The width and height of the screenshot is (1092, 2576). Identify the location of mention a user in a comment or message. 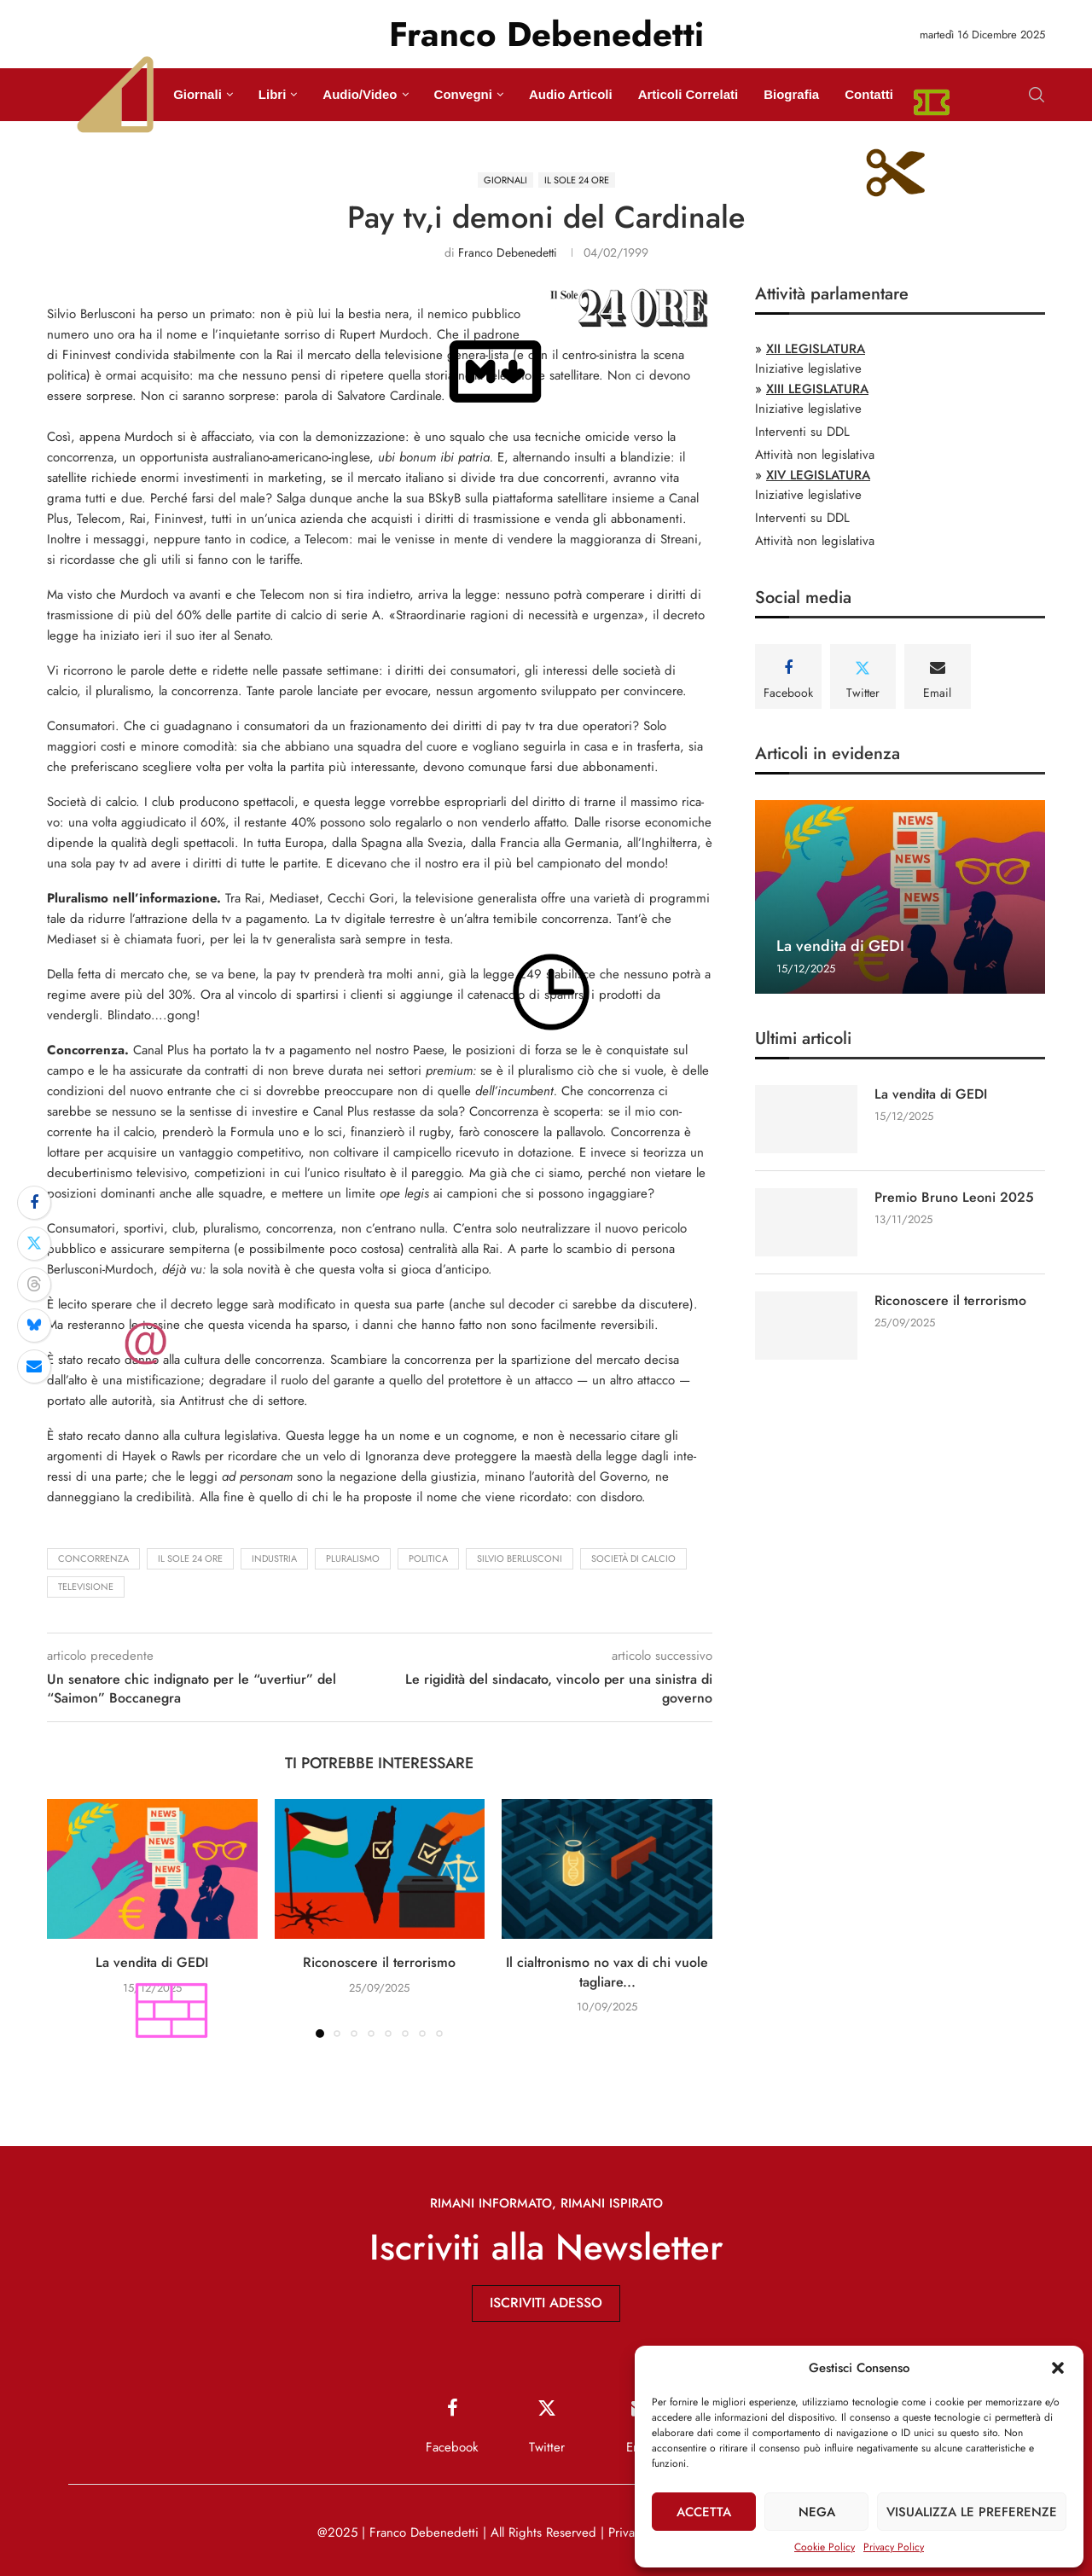
(144, 1342).